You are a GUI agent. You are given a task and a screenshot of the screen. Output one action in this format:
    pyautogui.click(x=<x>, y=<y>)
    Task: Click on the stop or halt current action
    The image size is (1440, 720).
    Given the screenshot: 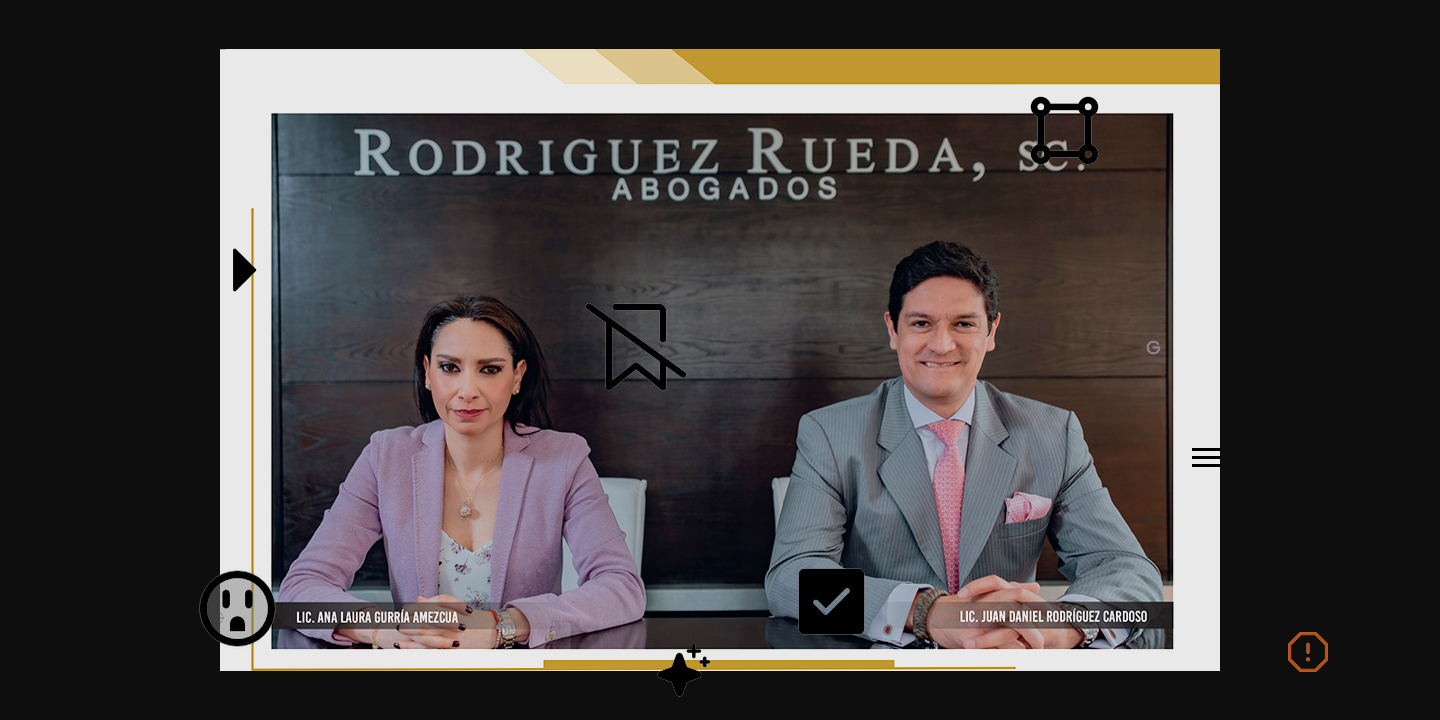 What is the action you would take?
    pyautogui.click(x=1308, y=652)
    